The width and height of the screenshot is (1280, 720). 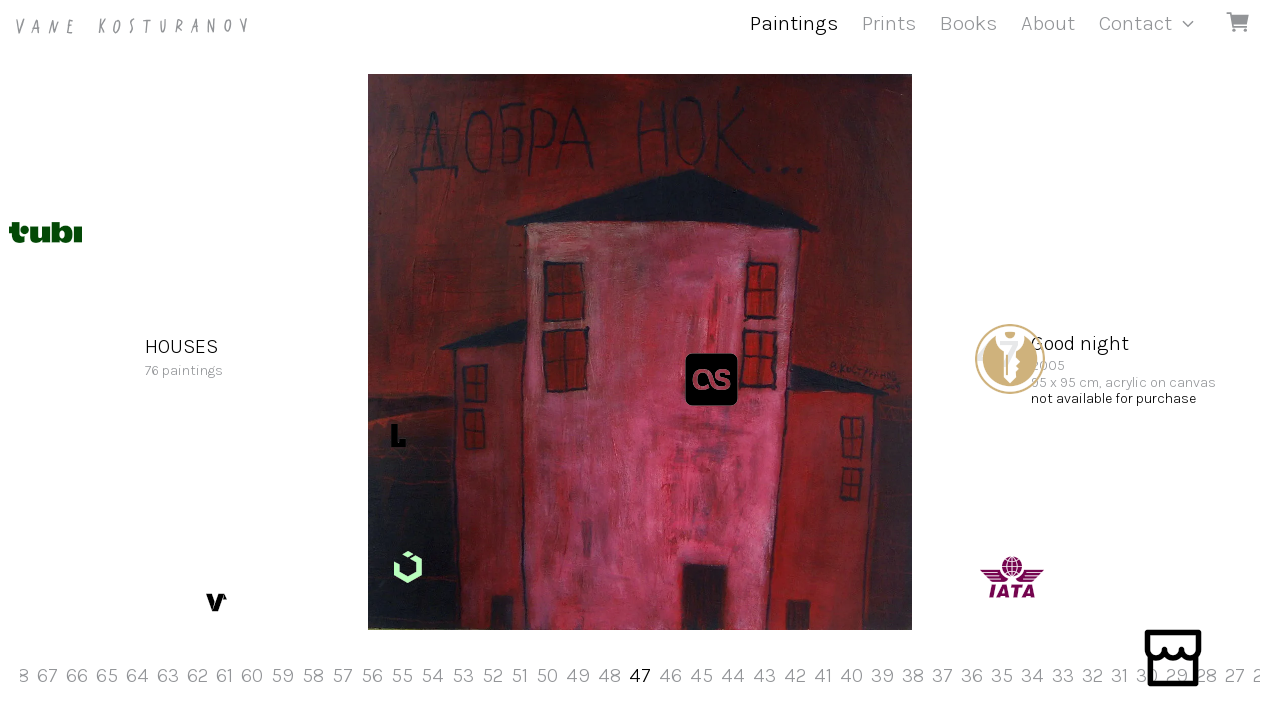 What do you see at coordinates (398, 435) in the screenshot?
I see `visit the Lospec website` at bounding box center [398, 435].